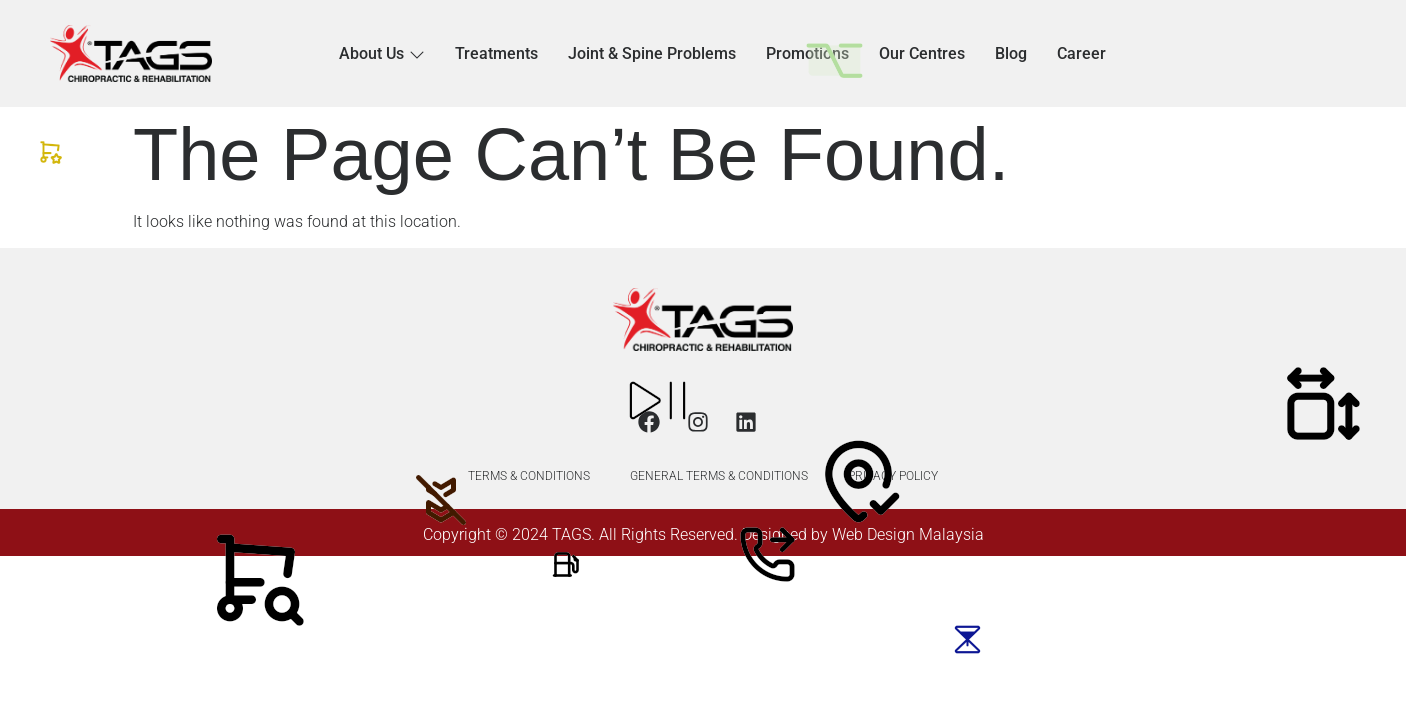 Image resolution: width=1406 pixels, height=720 pixels. Describe the element at coordinates (967, 639) in the screenshot. I see `indicates a process is in progress or loading` at that location.